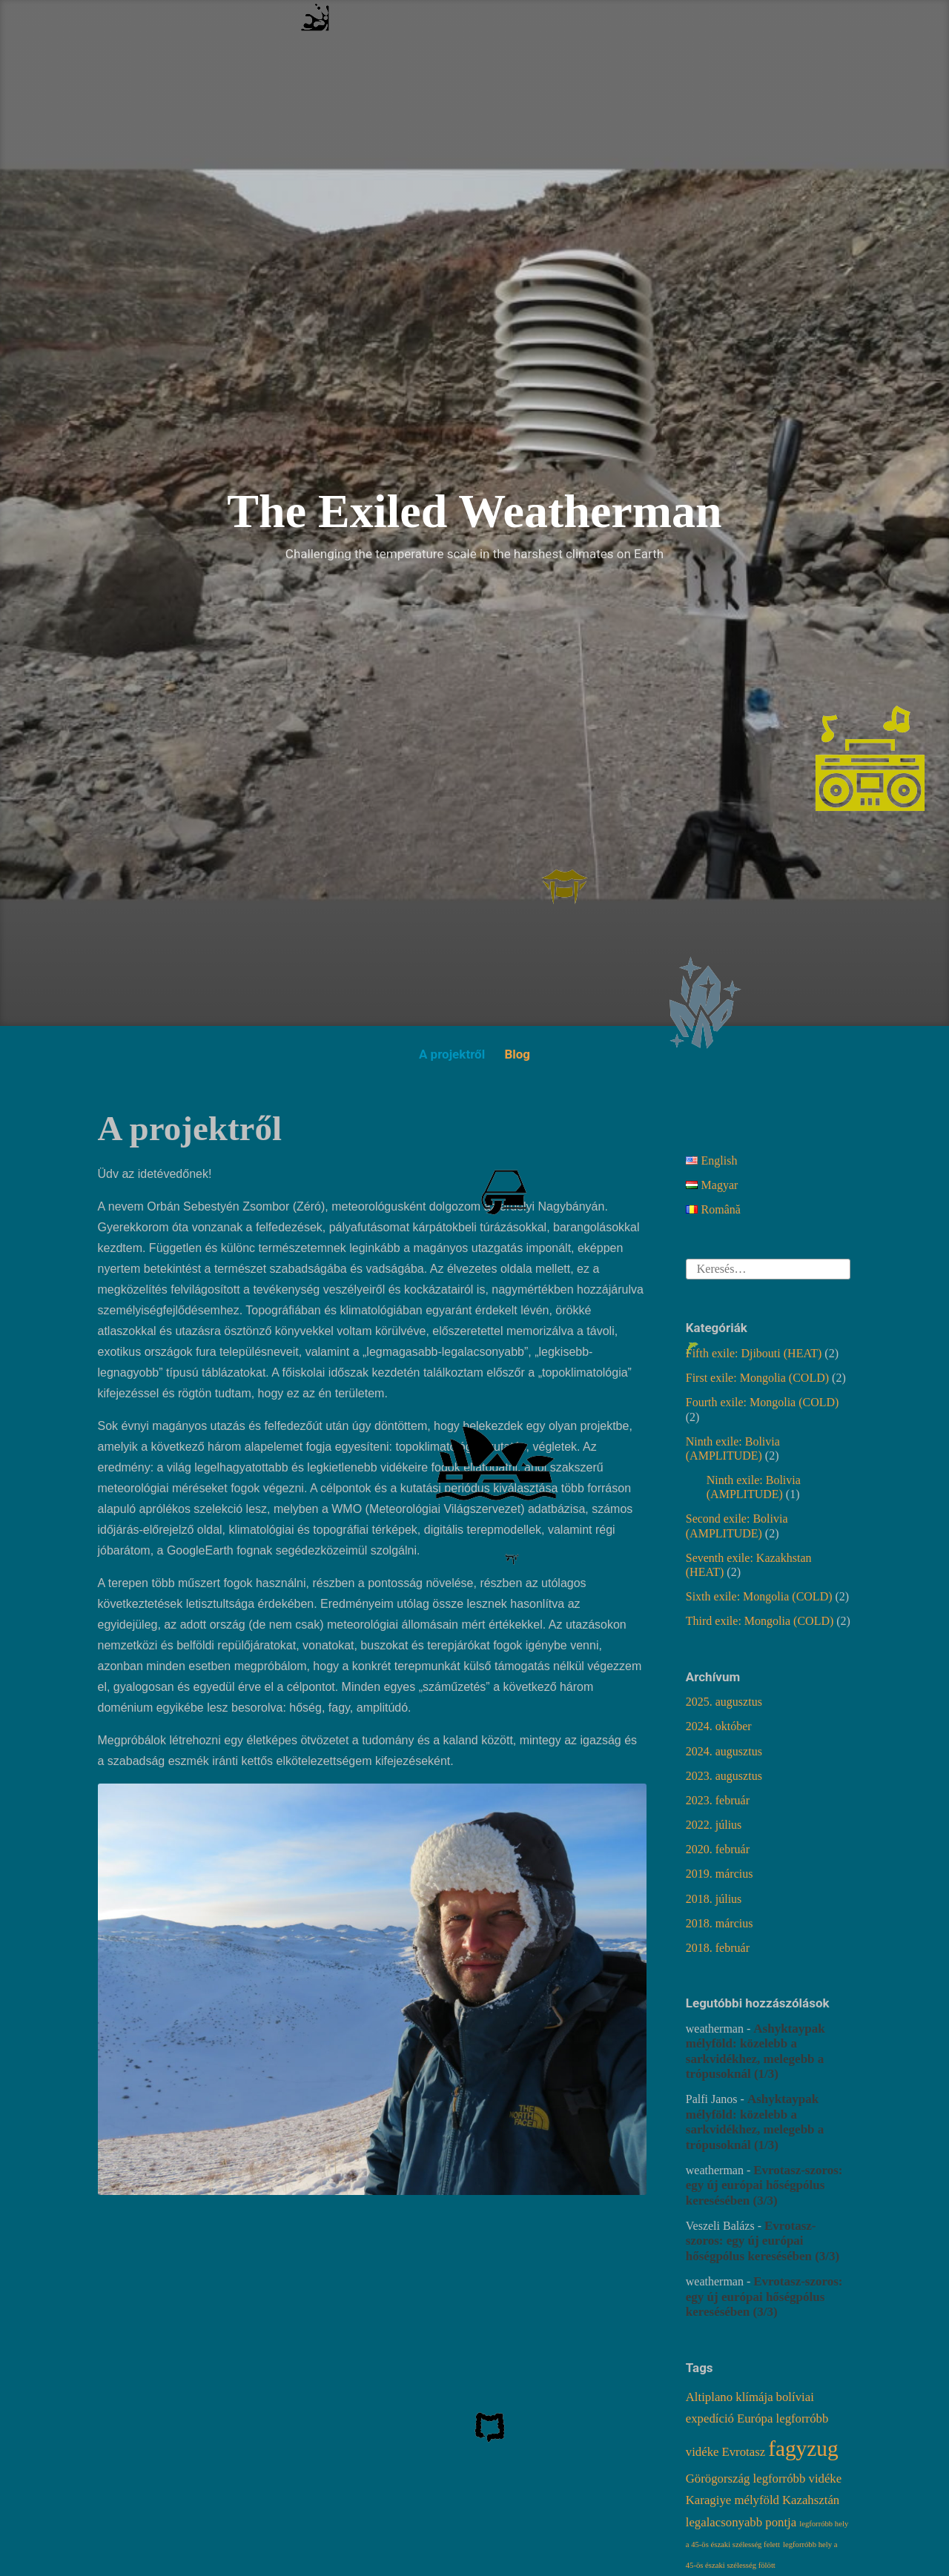  I want to click on view collected minerals or crystals, so click(705, 1002).